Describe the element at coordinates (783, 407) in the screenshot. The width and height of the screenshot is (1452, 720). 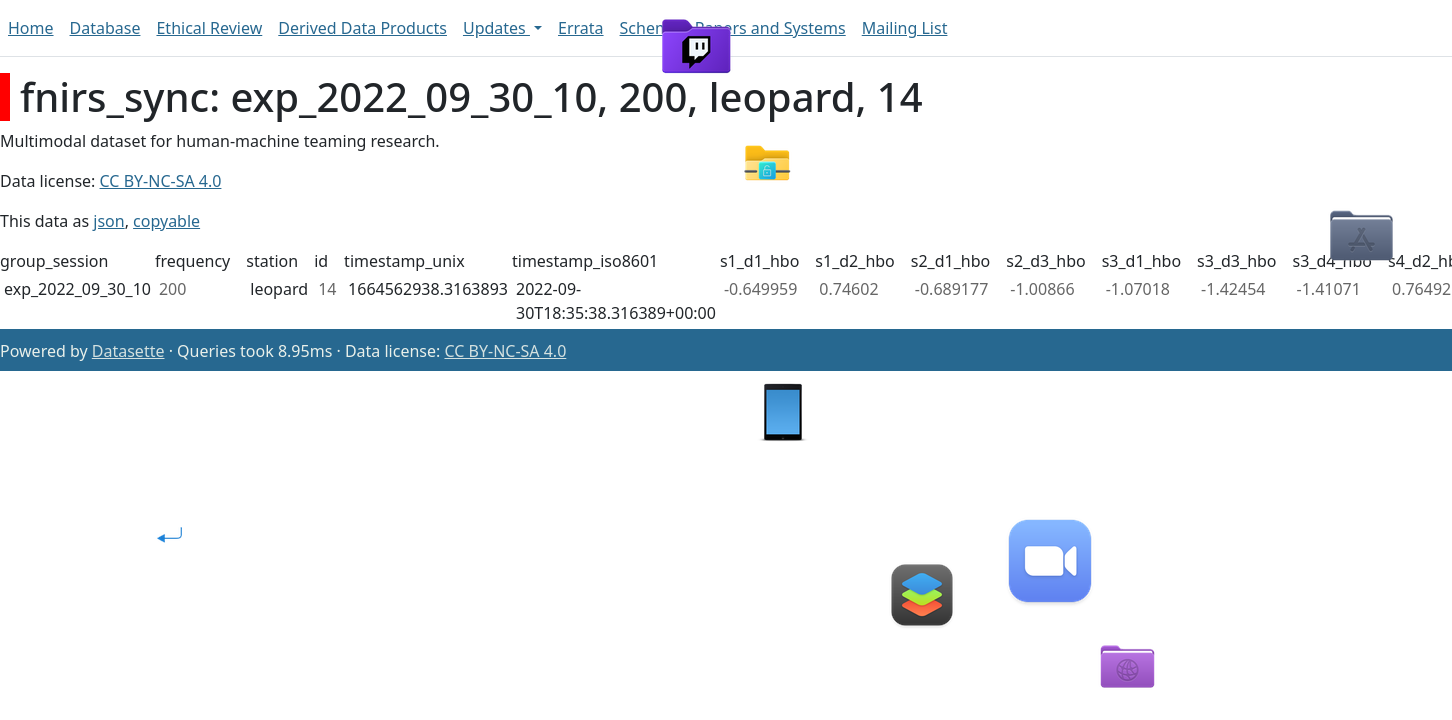
I see `indicates a connected iPad mini device` at that location.